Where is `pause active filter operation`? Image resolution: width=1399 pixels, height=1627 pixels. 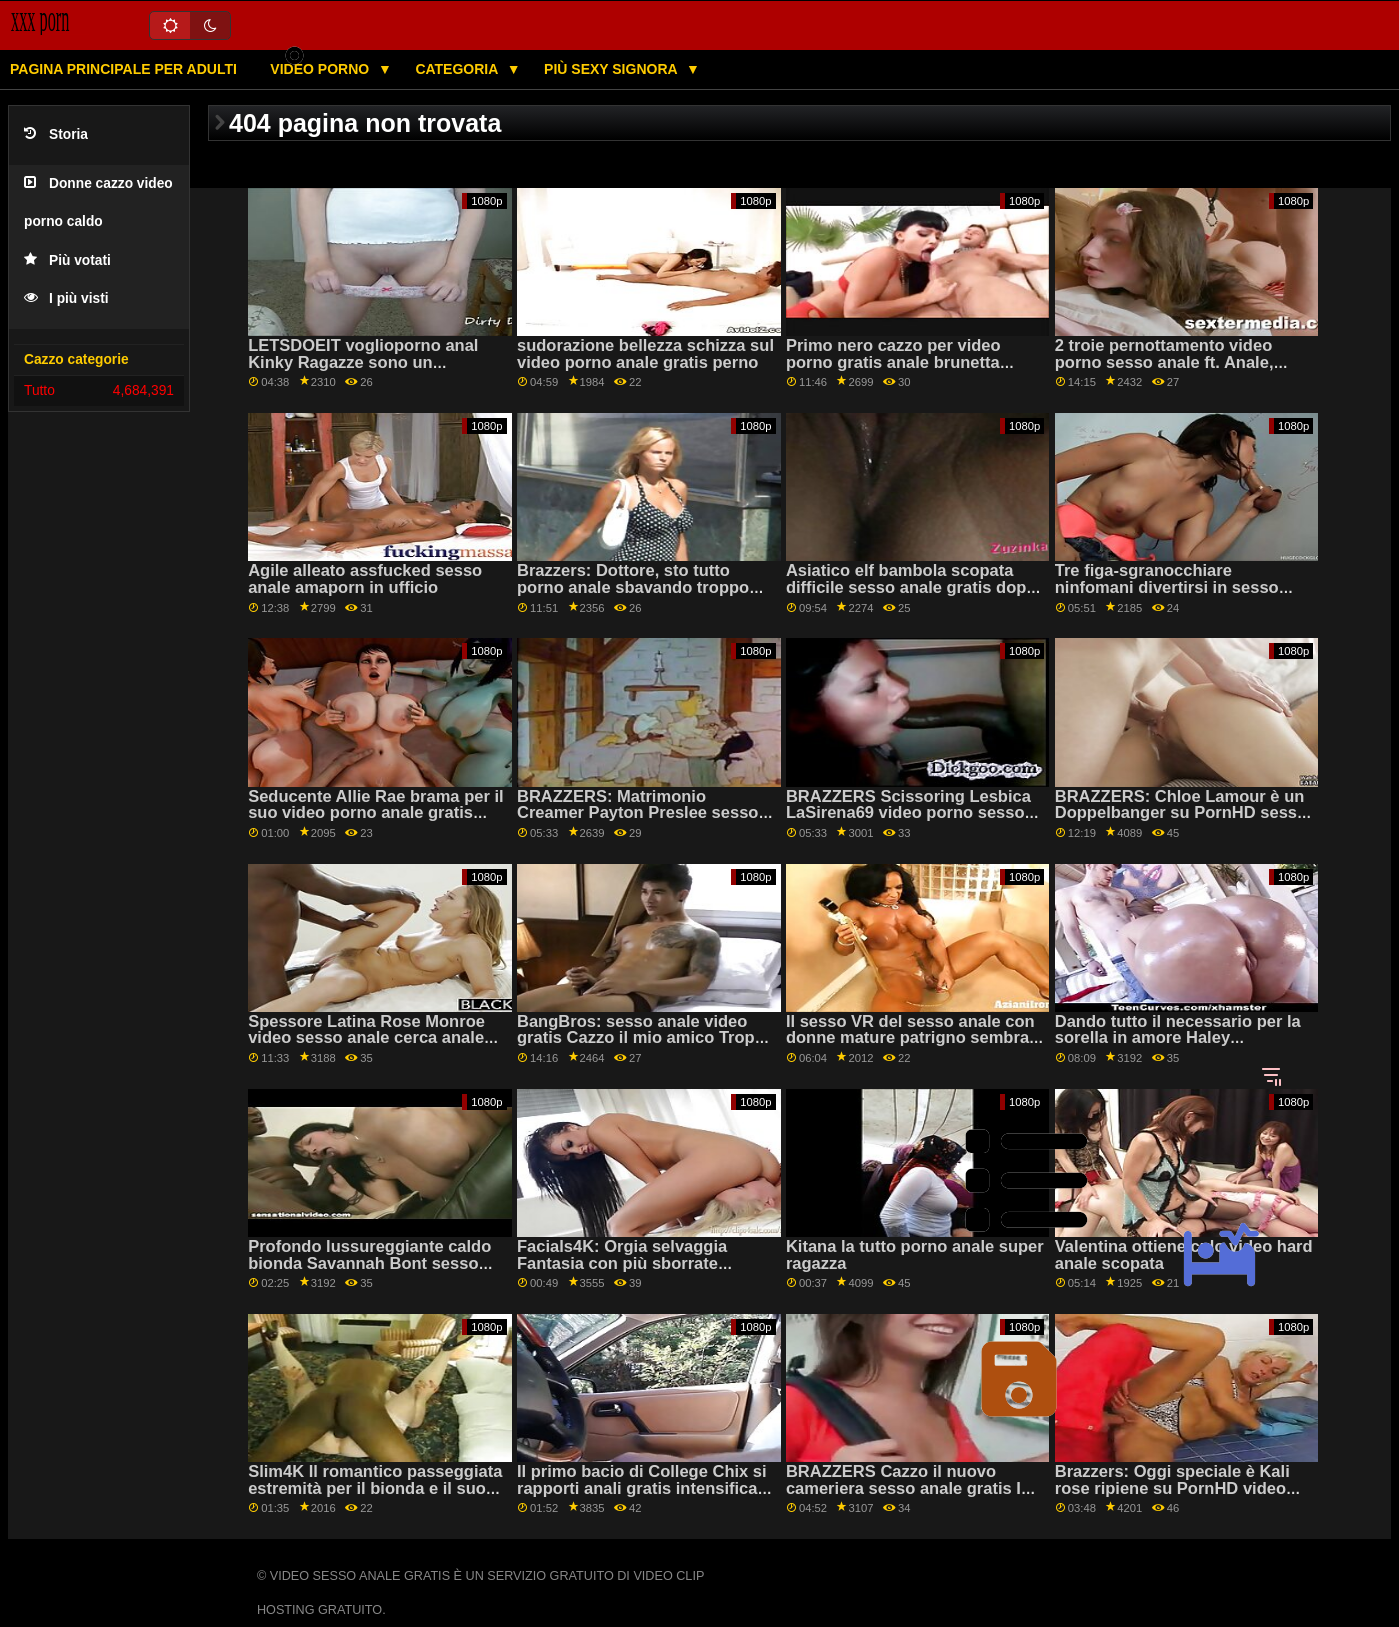 pause active filter operation is located at coordinates (1271, 1075).